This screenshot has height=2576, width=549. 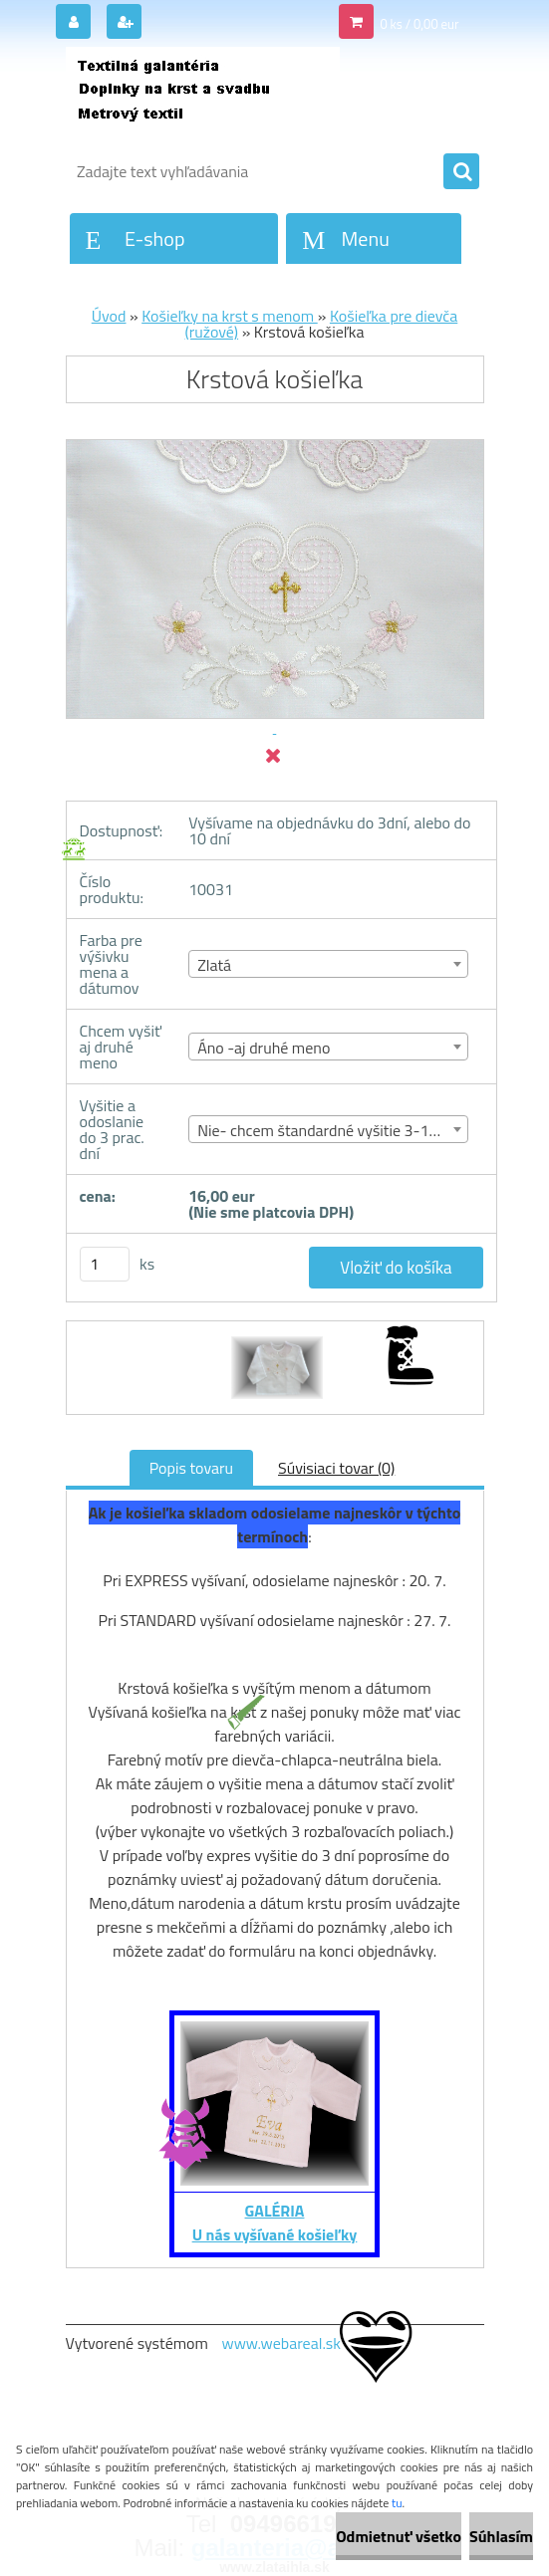 What do you see at coordinates (185, 2134) in the screenshot?
I see `select dwarf character class` at bounding box center [185, 2134].